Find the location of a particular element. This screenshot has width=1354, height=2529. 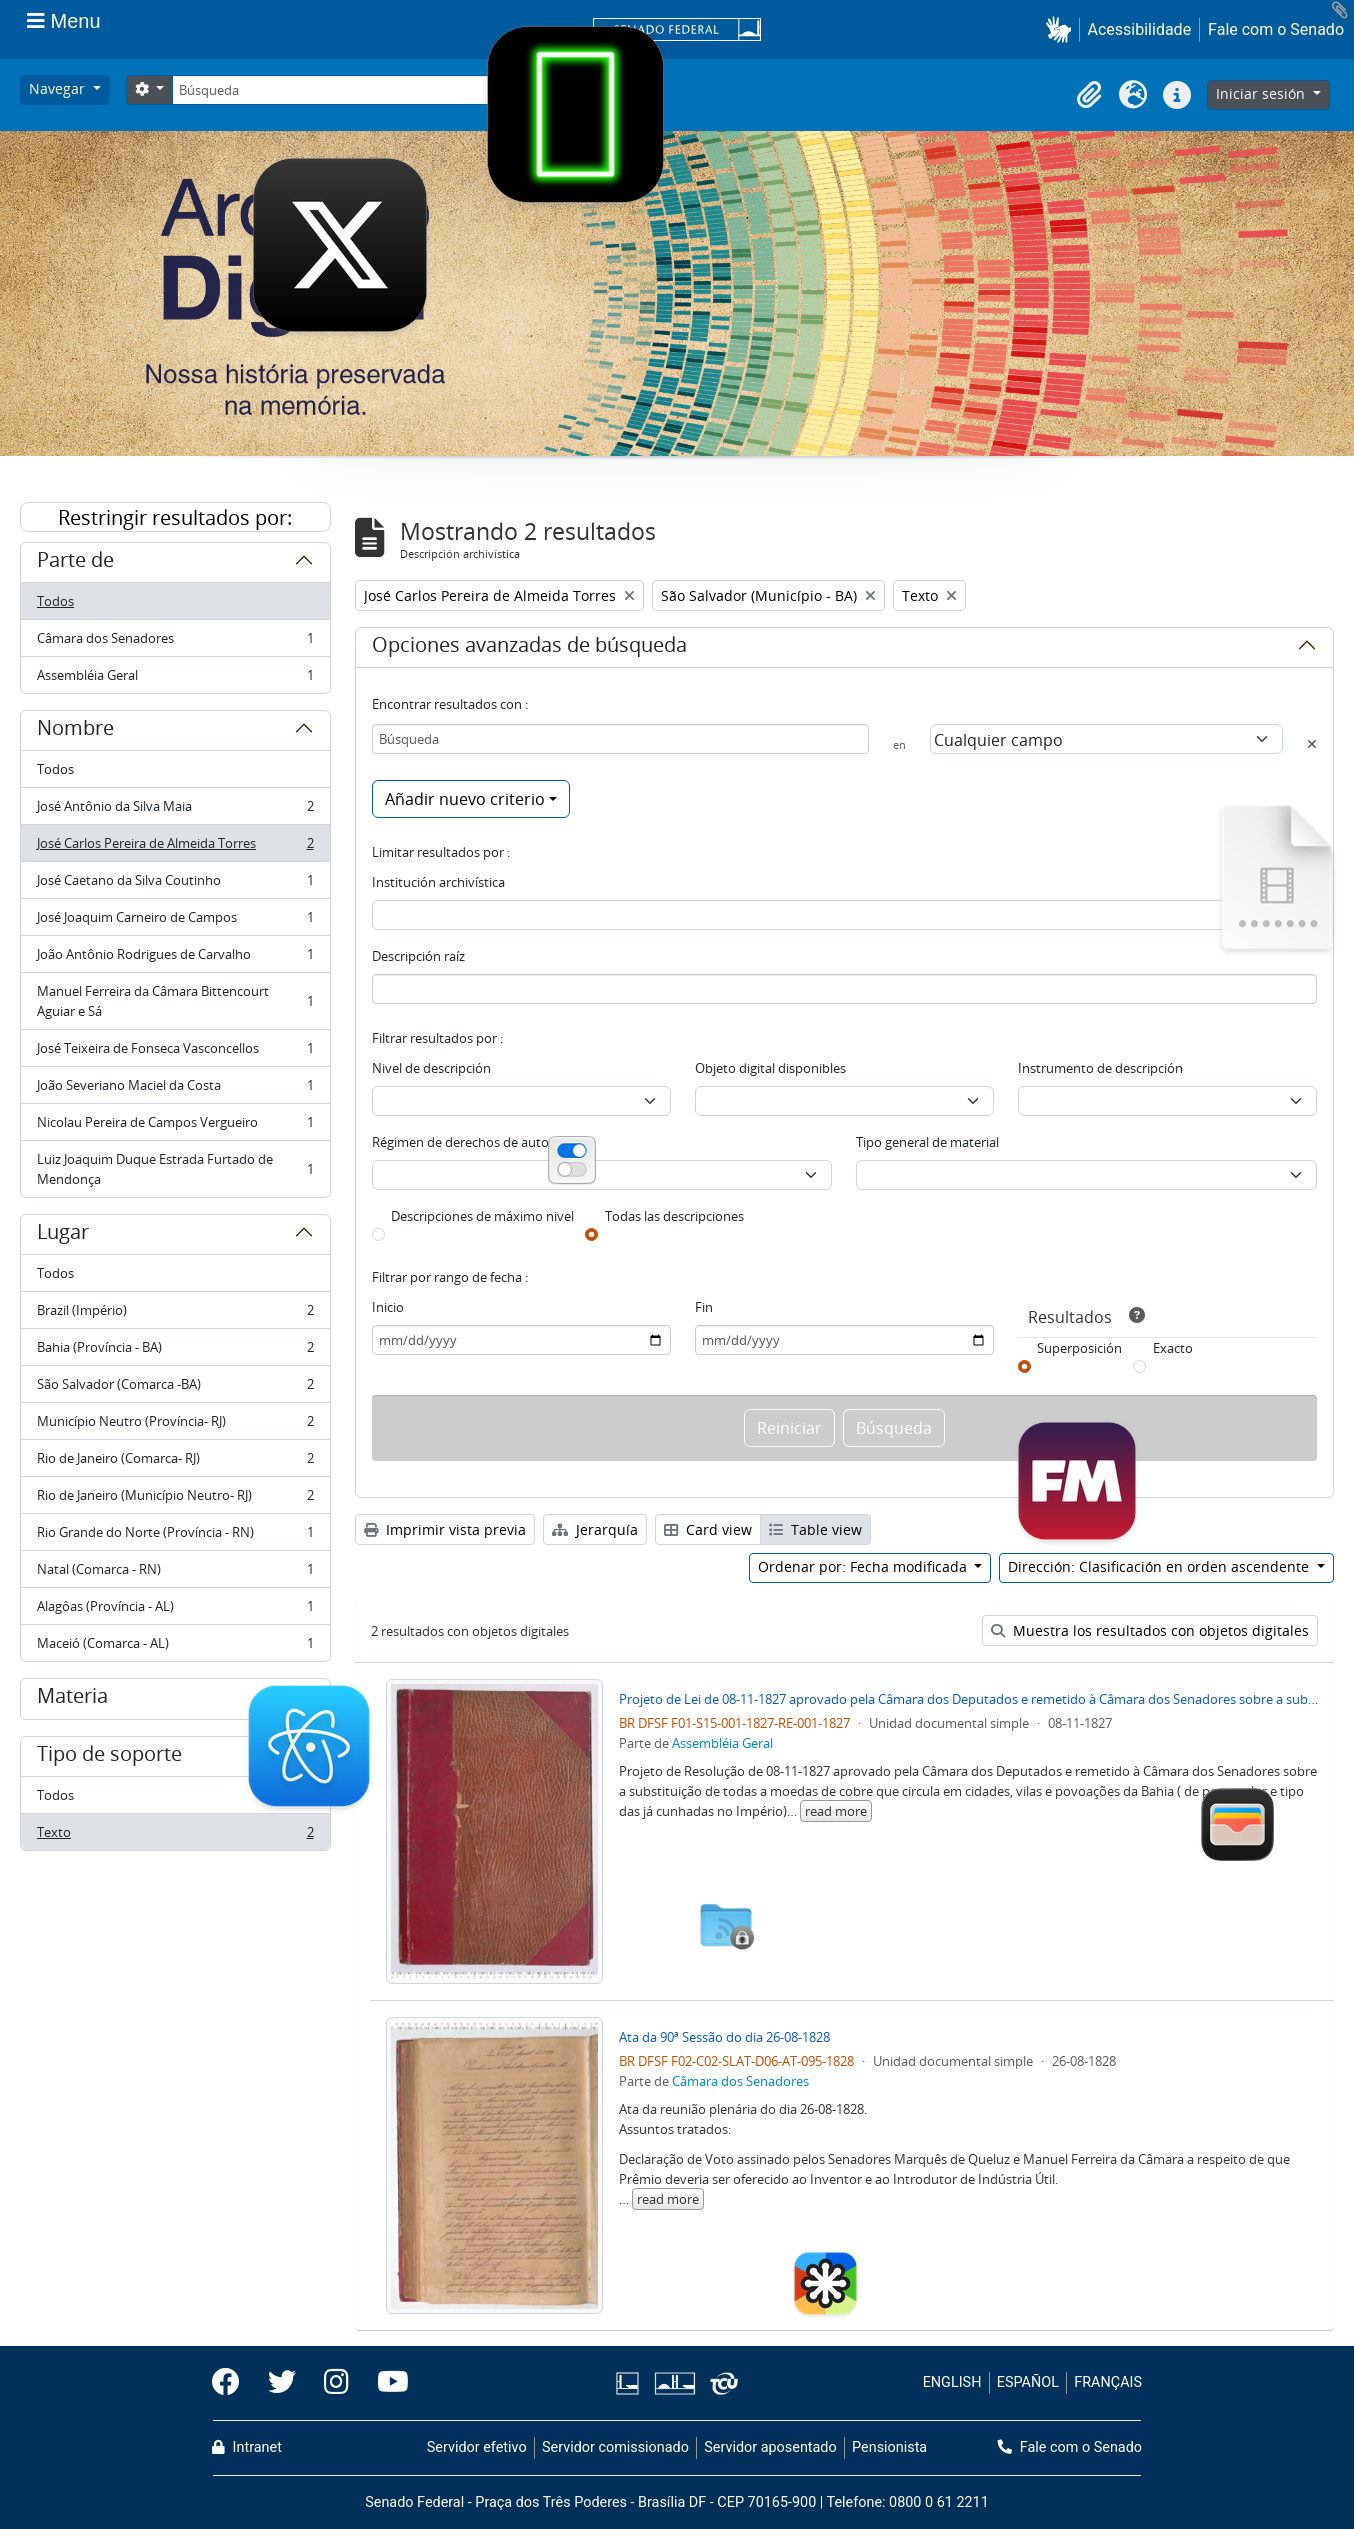

open Boxy SVG vector graphics editor is located at coordinates (825, 2283).